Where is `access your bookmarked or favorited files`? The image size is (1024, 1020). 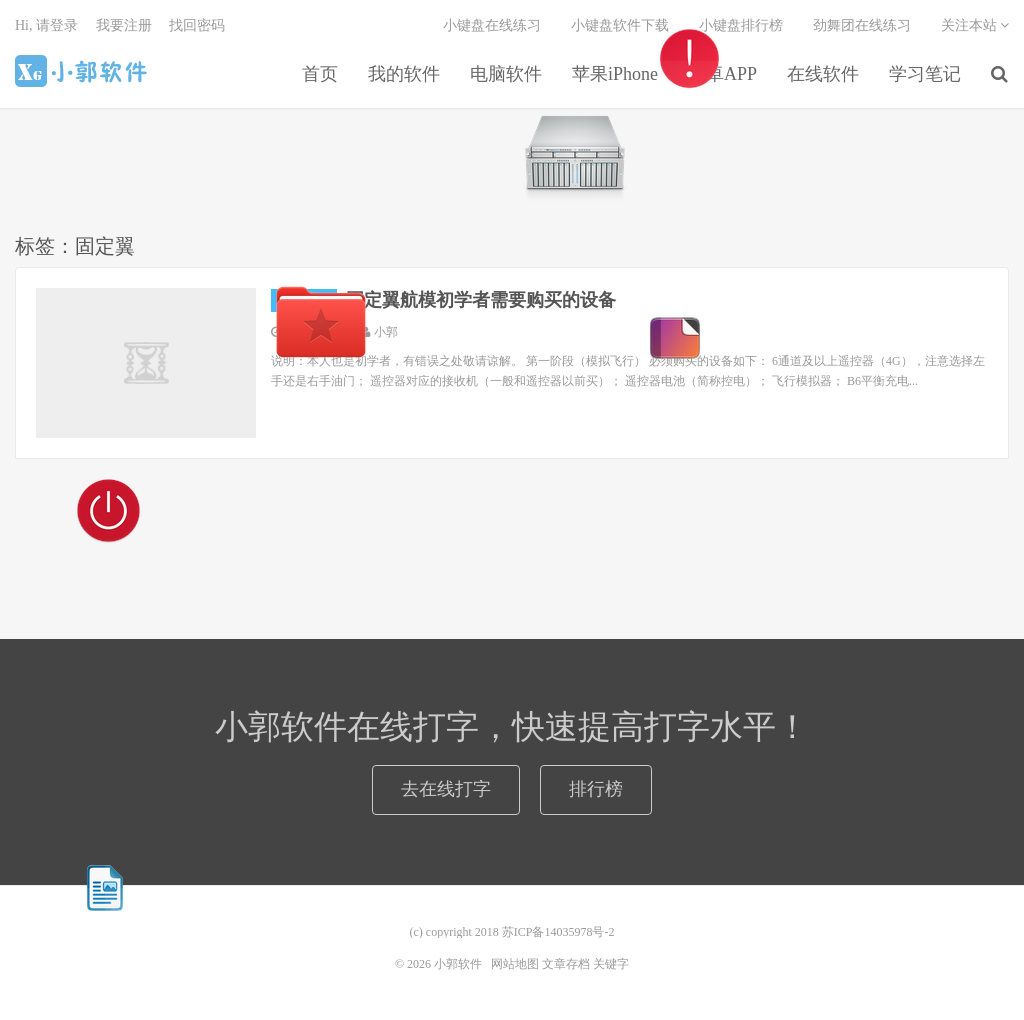 access your bookmarked or favorited files is located at coordinates (321, 322).